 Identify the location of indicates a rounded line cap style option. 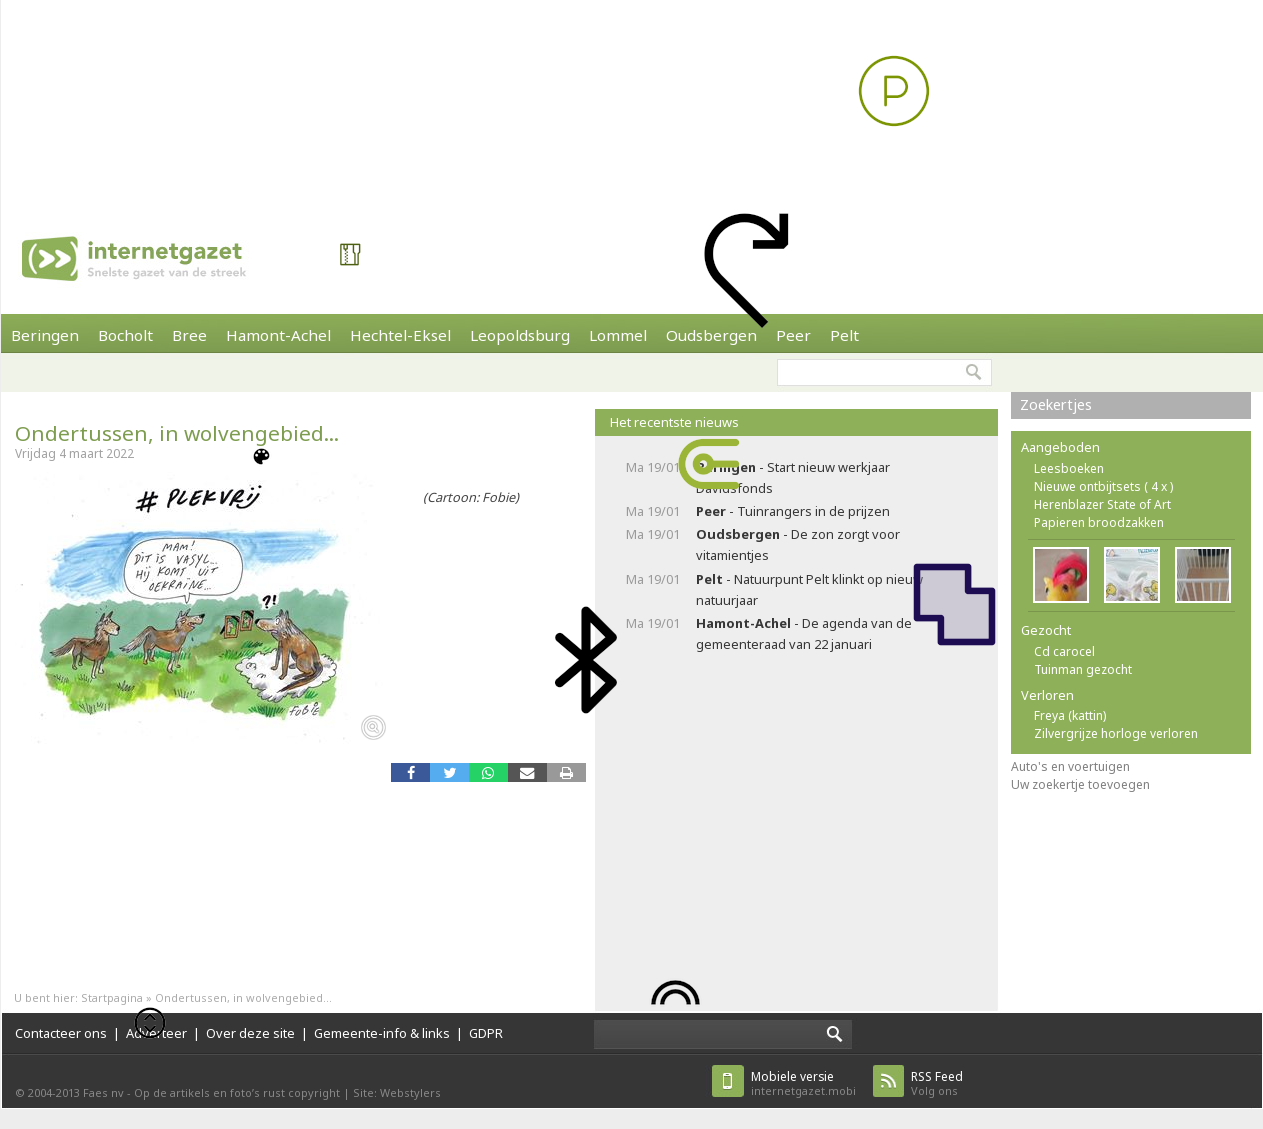
(707, 464).